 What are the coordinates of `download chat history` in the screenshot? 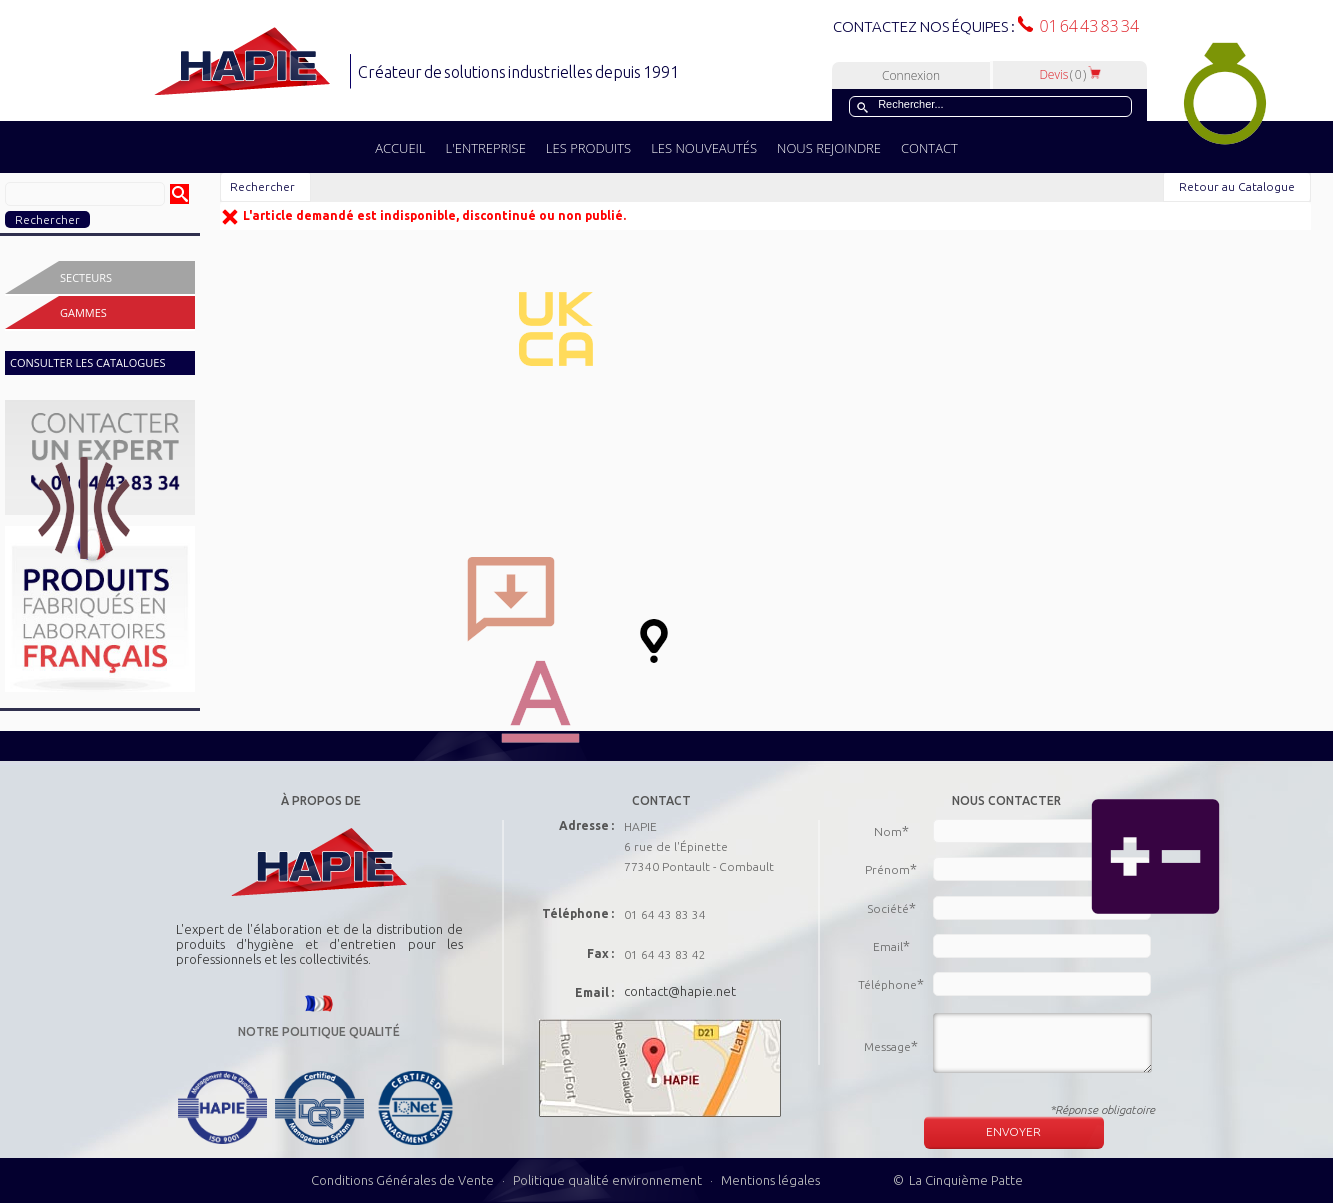 It's located at (511, 596).